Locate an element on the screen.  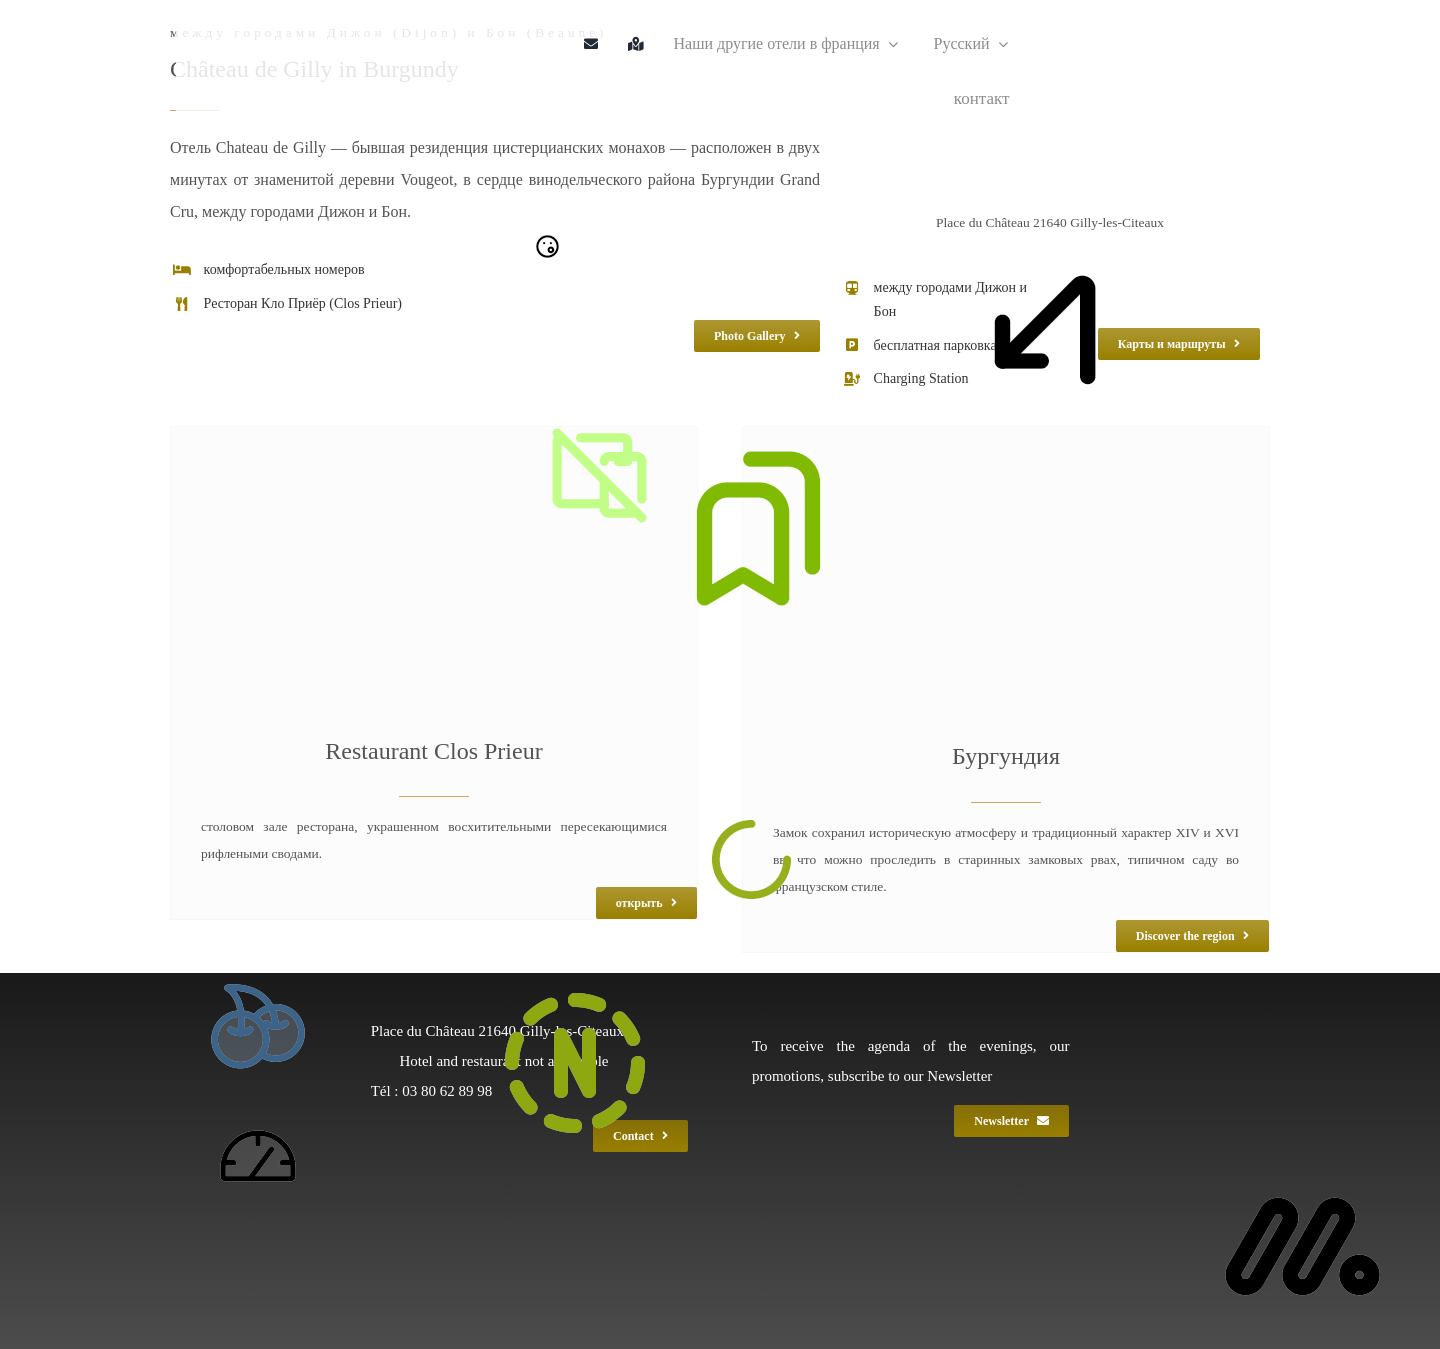
make a sharp left turn in navigation is located at coordinates (1049, 330).